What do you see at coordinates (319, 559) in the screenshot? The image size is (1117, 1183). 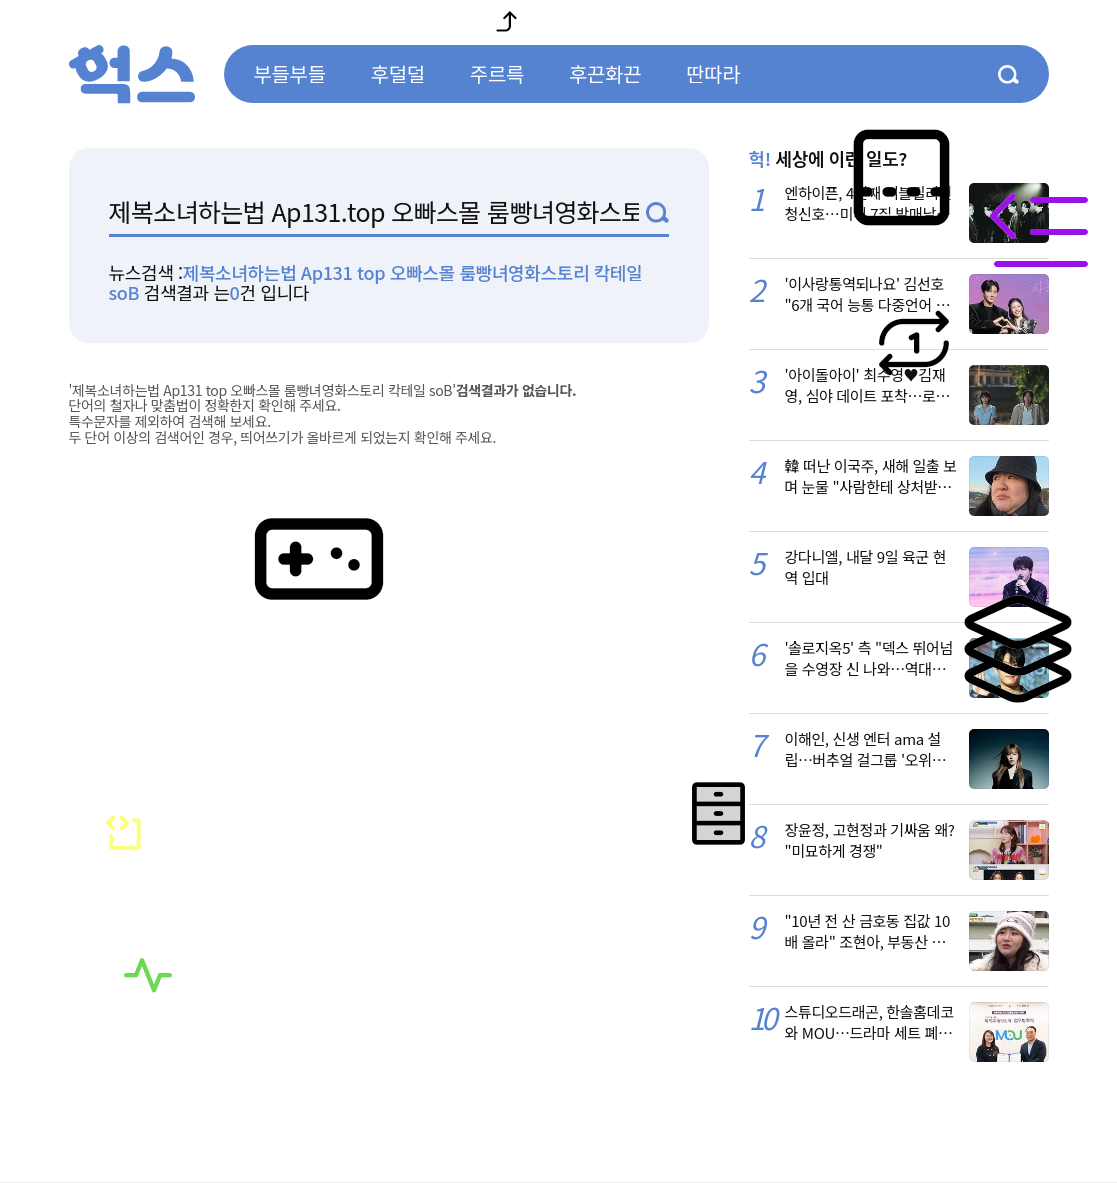 I see `access gaming or game center features` at bounding box center [319, 559].